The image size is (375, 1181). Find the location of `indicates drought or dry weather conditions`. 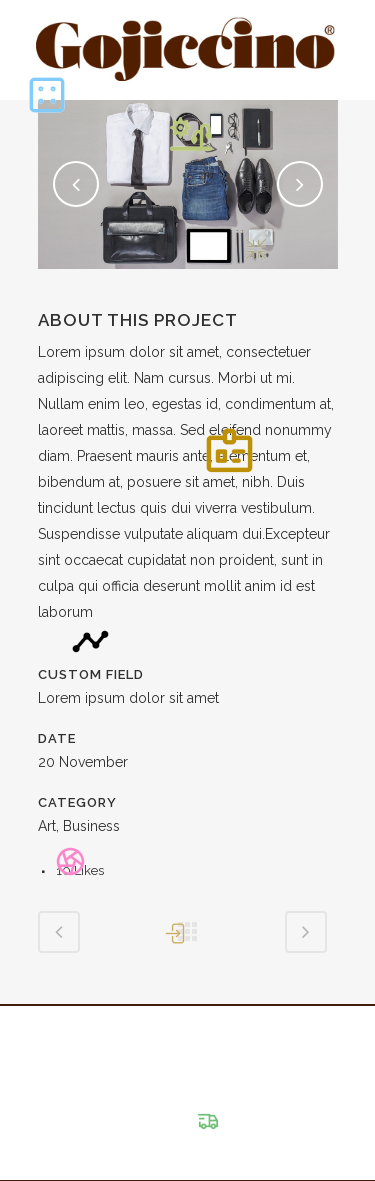

indicates drought or dry weather conditions is located at coordinates (191, 134).